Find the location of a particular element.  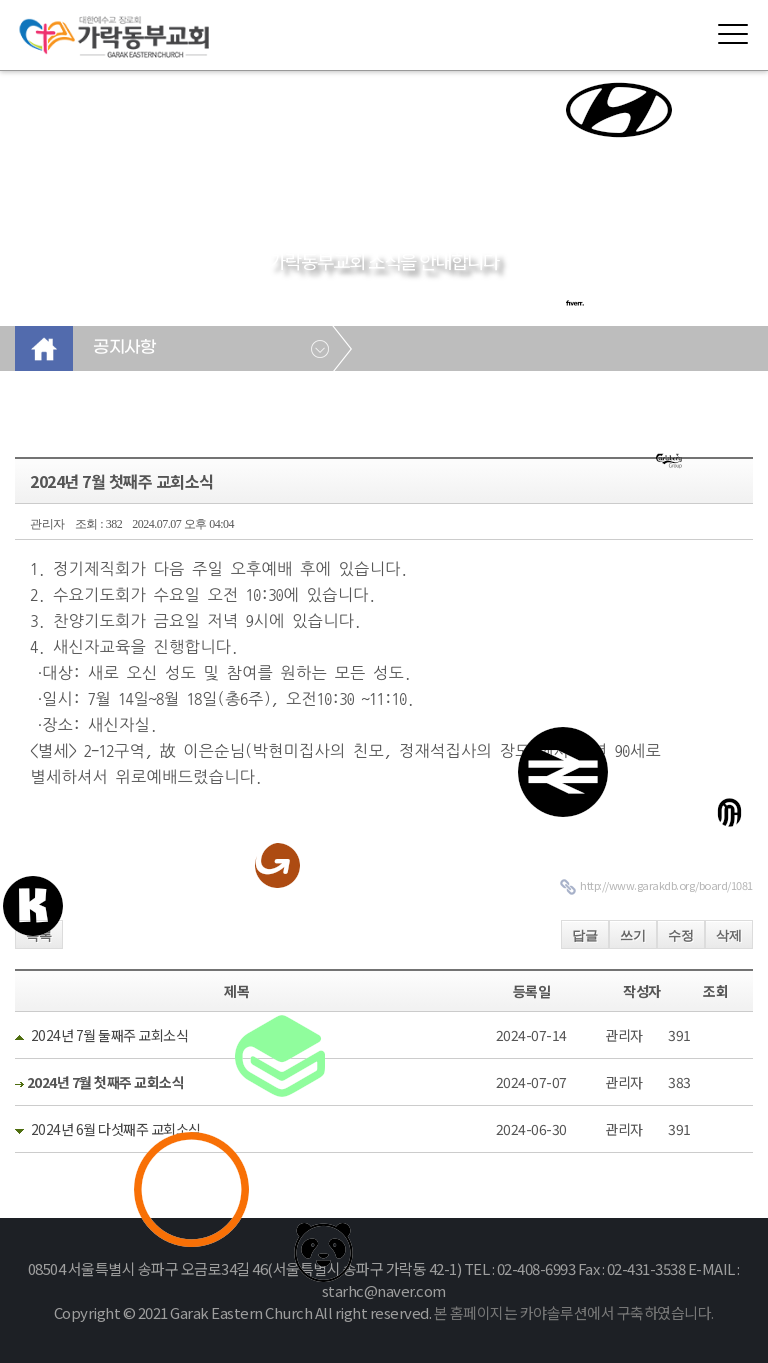

conventional commits project logo is located at coordinates (191, 1189).